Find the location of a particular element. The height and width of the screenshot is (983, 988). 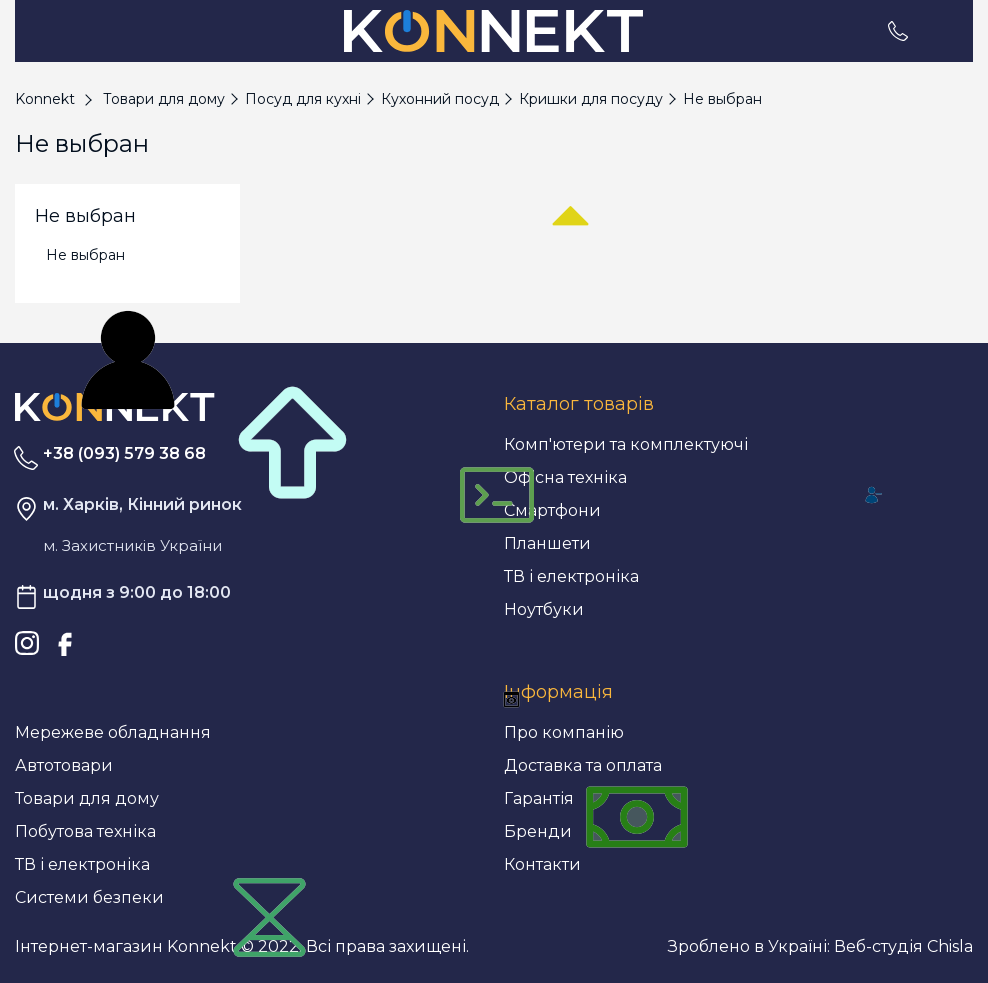

remove a user or contact is located at coordinates (873, 495).